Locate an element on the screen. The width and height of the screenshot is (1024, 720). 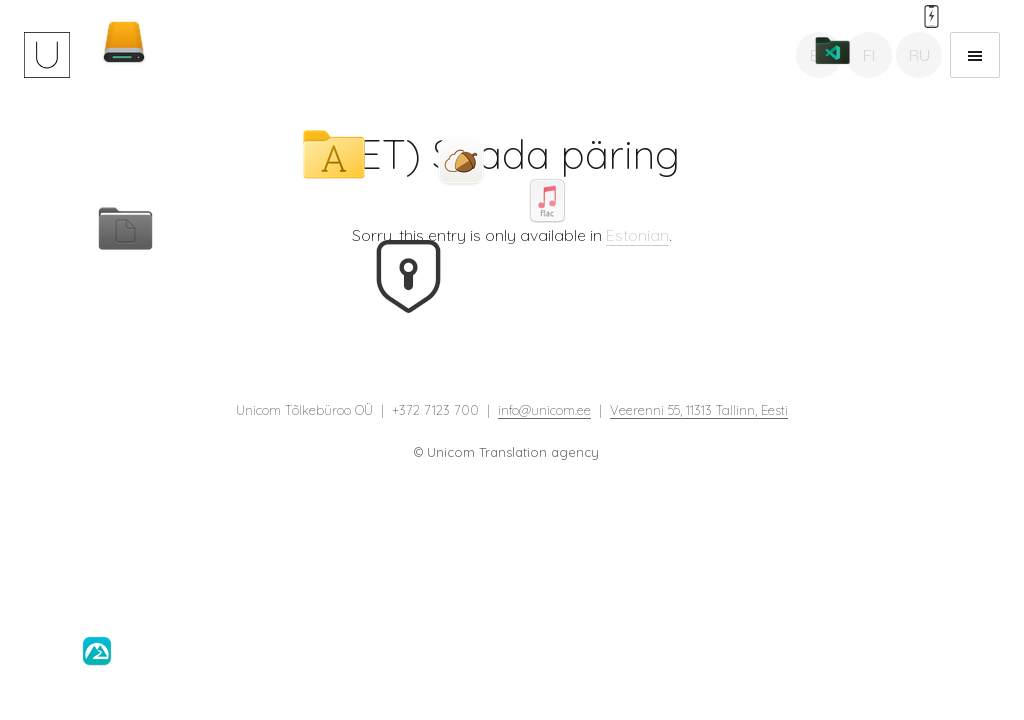
folder containing VS Code Insider projects is located at coordinates (832, 51).